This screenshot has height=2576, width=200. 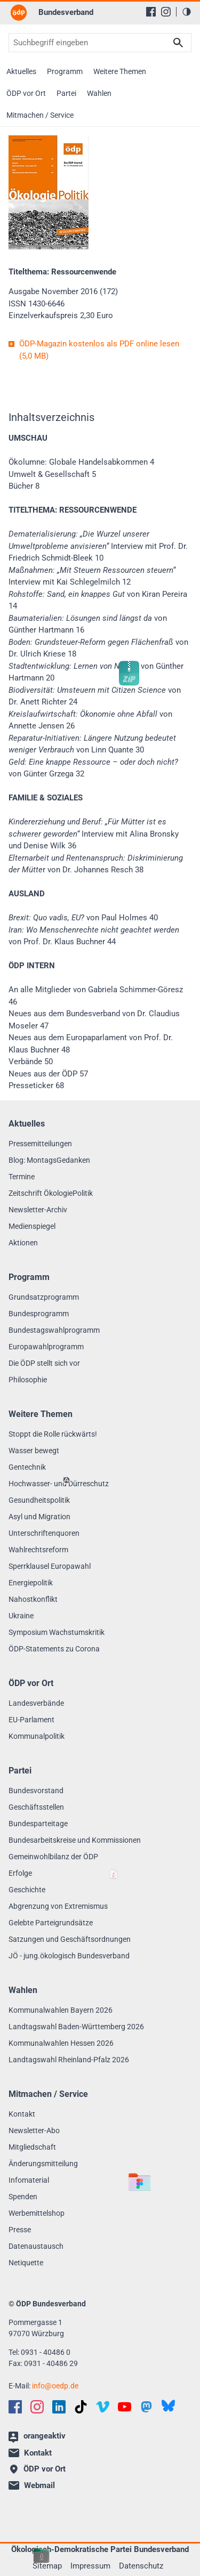 I want to click on open figma project files folder, so click(x=139, y=2182).